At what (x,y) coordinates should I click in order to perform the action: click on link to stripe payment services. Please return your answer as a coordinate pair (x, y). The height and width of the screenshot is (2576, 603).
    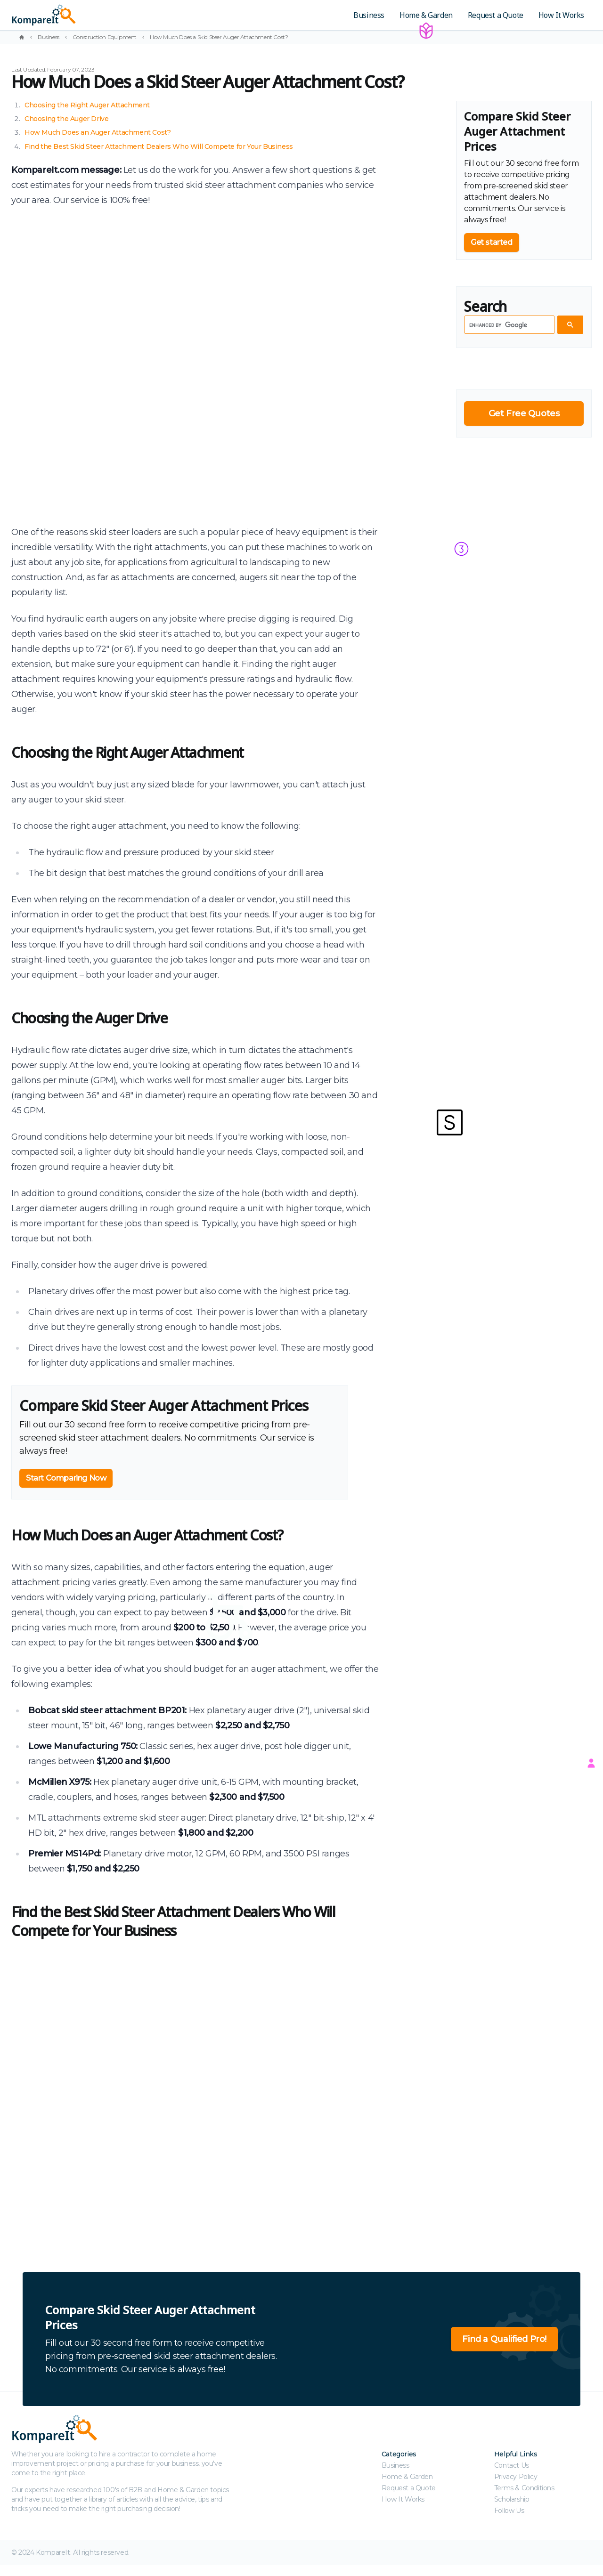
    Looking at the image, I should click on (449, 1122).